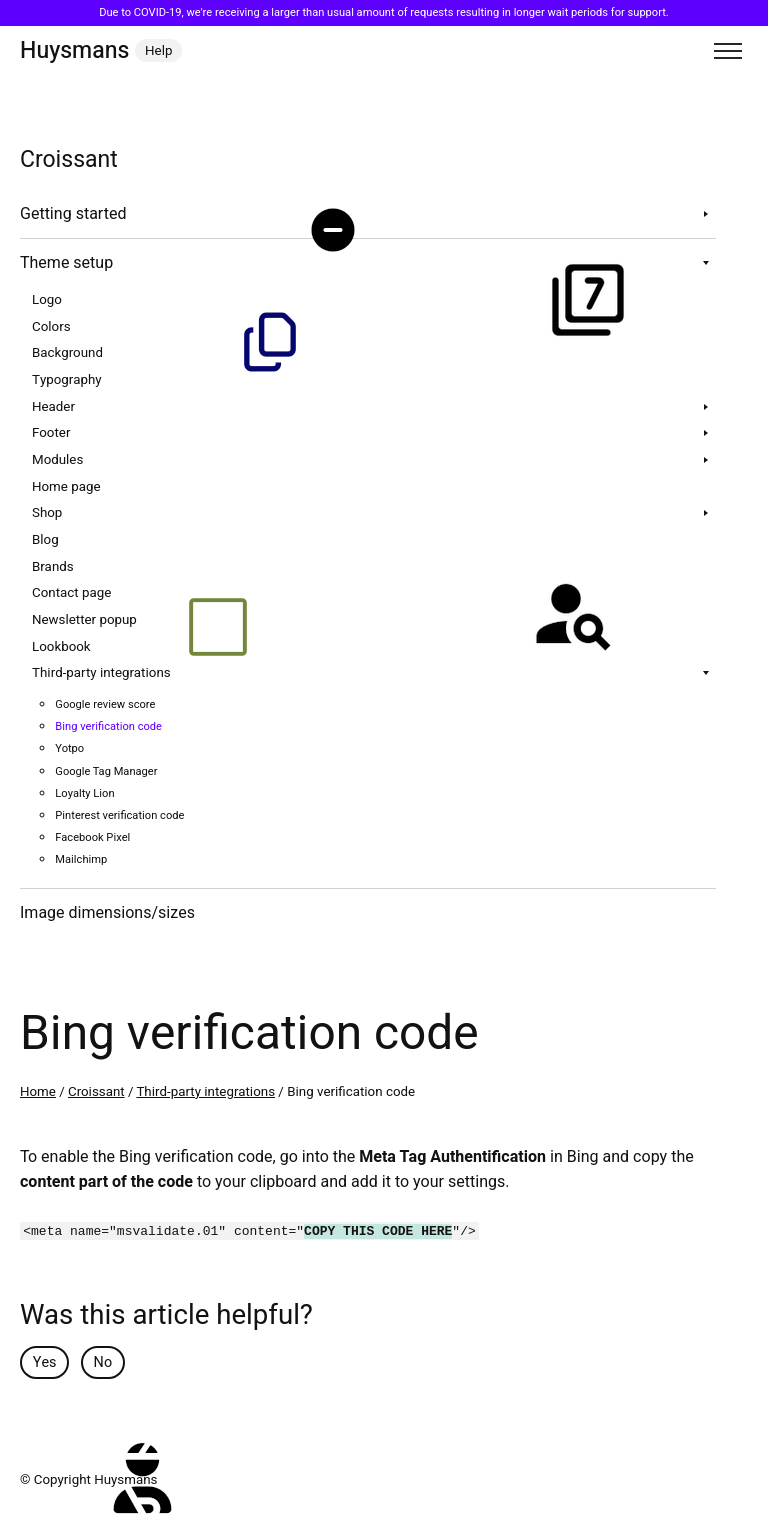 The height and width of the screenshot is (1522, 768). I want to click on remove an item from a list, so click(333, 230).